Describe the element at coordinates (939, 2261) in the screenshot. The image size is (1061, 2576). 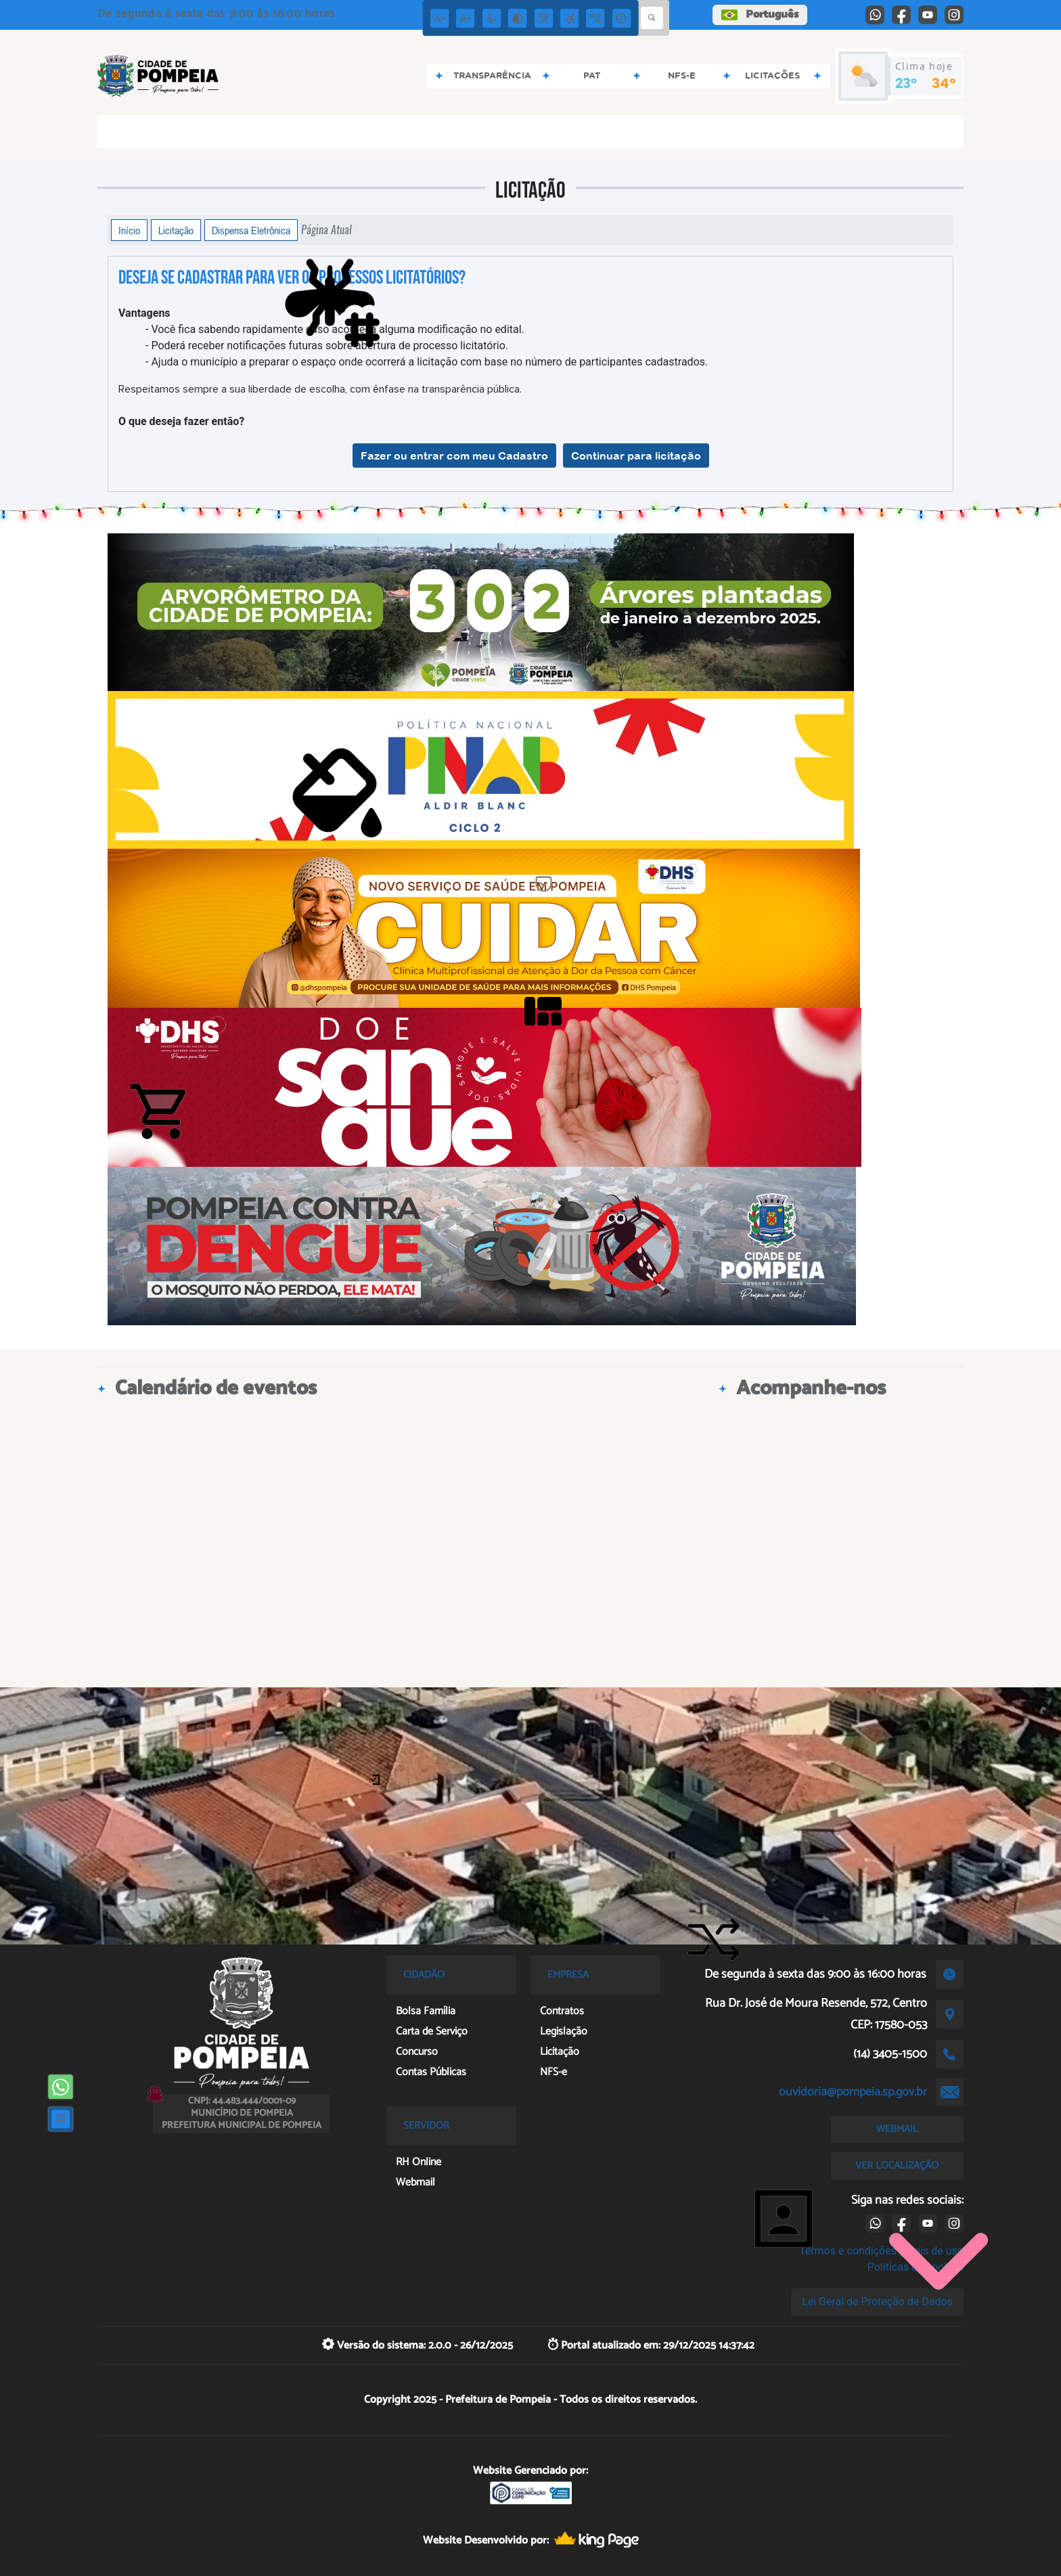
I see `expand a dropdown menu or collapsed section` at that location.